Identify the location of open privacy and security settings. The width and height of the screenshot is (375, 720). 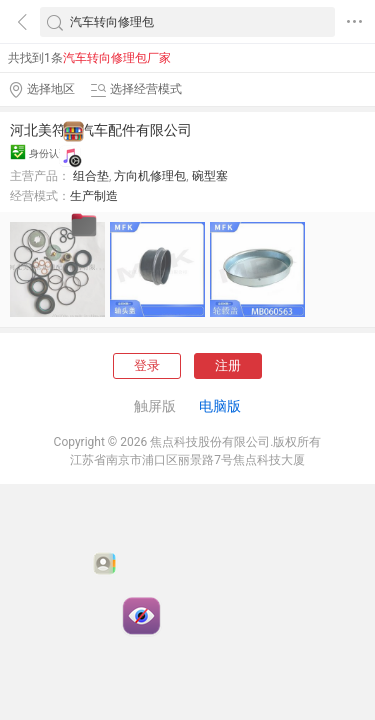
(141, 616).